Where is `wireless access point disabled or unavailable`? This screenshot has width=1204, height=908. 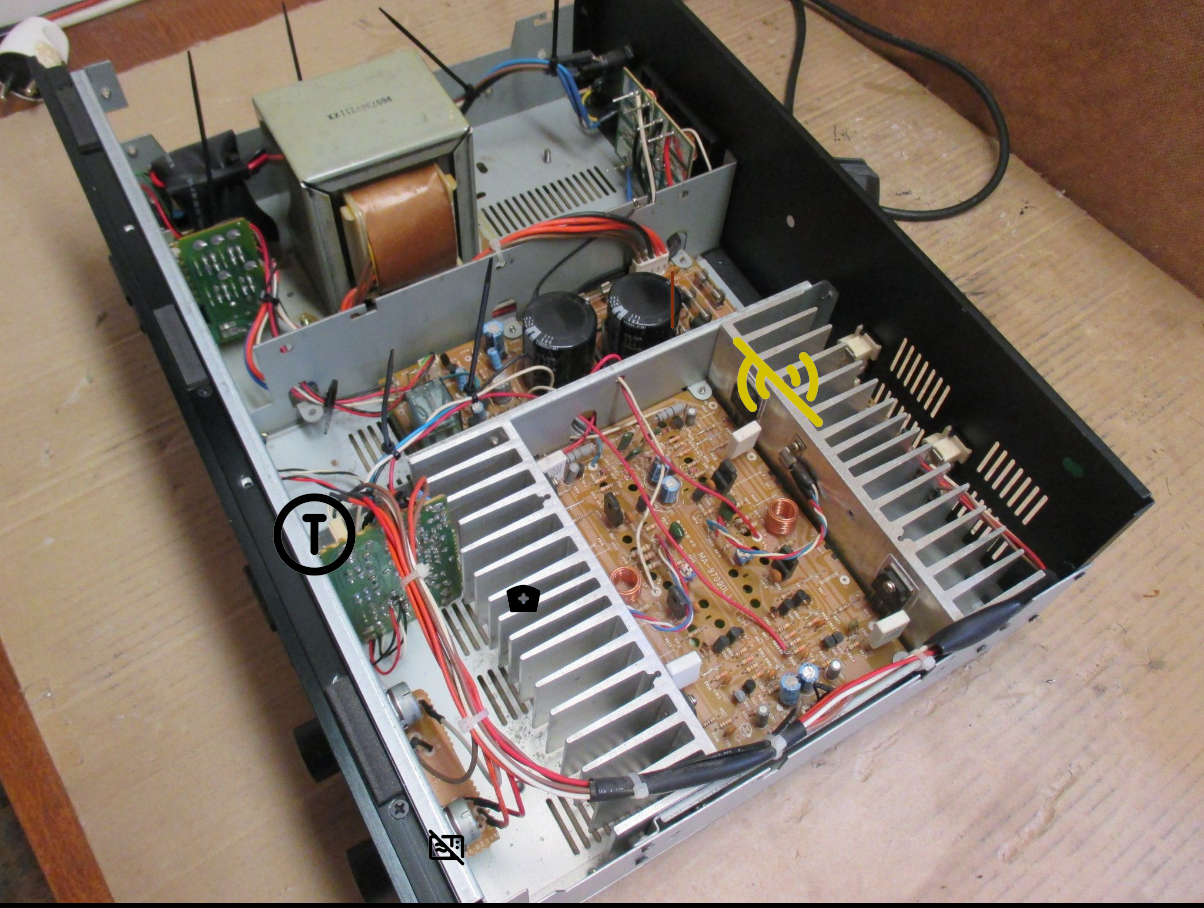 wireless access point disabled or unavailable is located at coordinates (778, 382).